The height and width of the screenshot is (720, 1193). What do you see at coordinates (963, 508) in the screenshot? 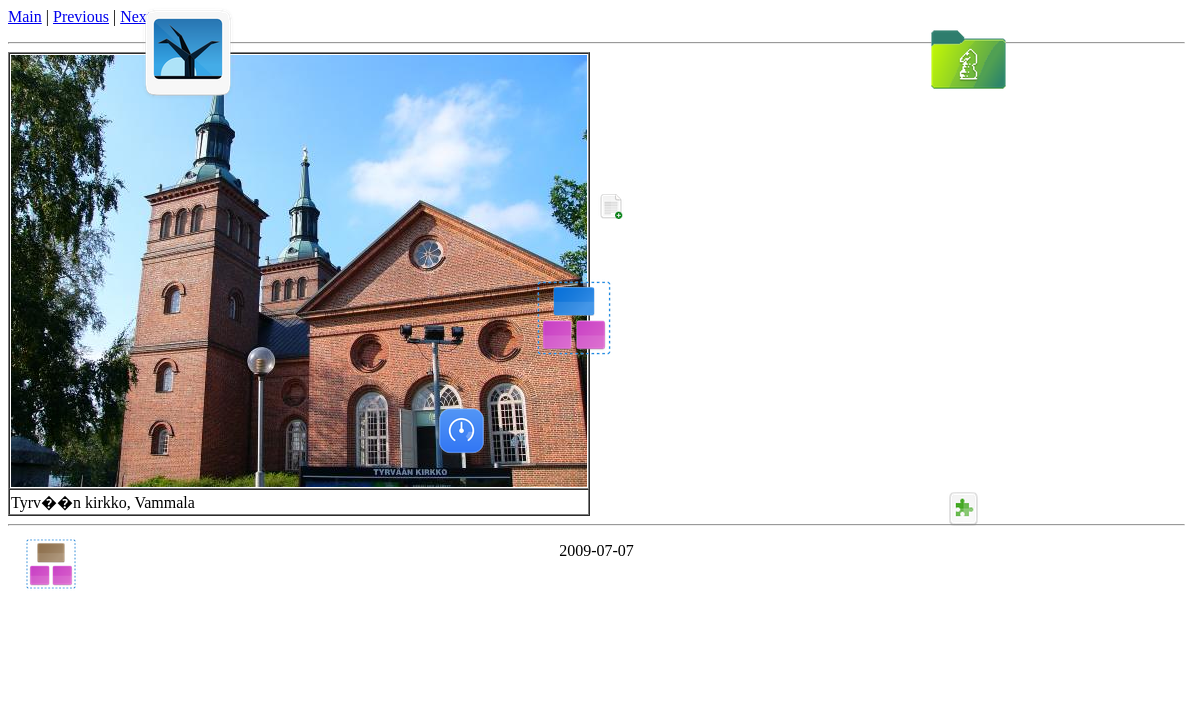
I see `install a browser extension or add-on` at bounding box center [963, 508].